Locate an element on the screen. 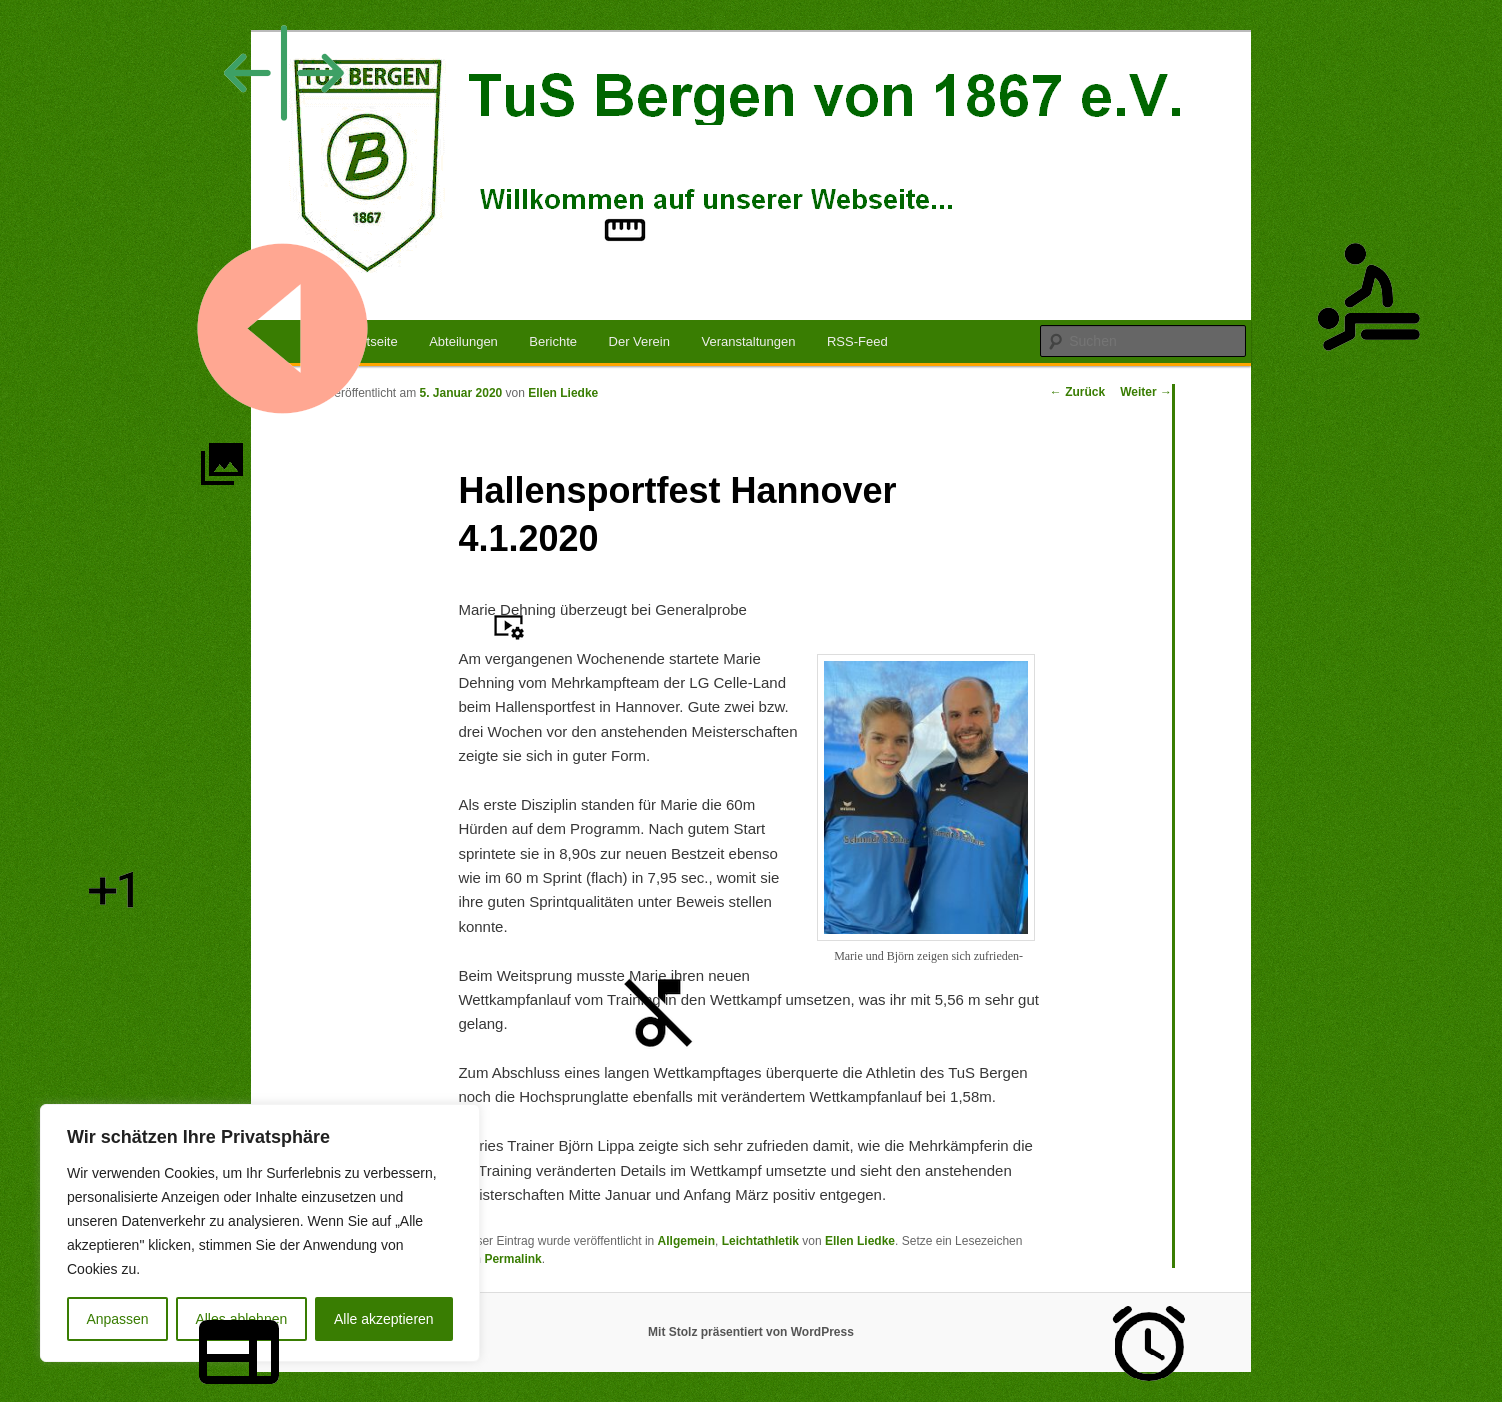 The height and width of the screenshot is (1402, 1502). mute or disable music playback is located at coordinates (658, 1013).